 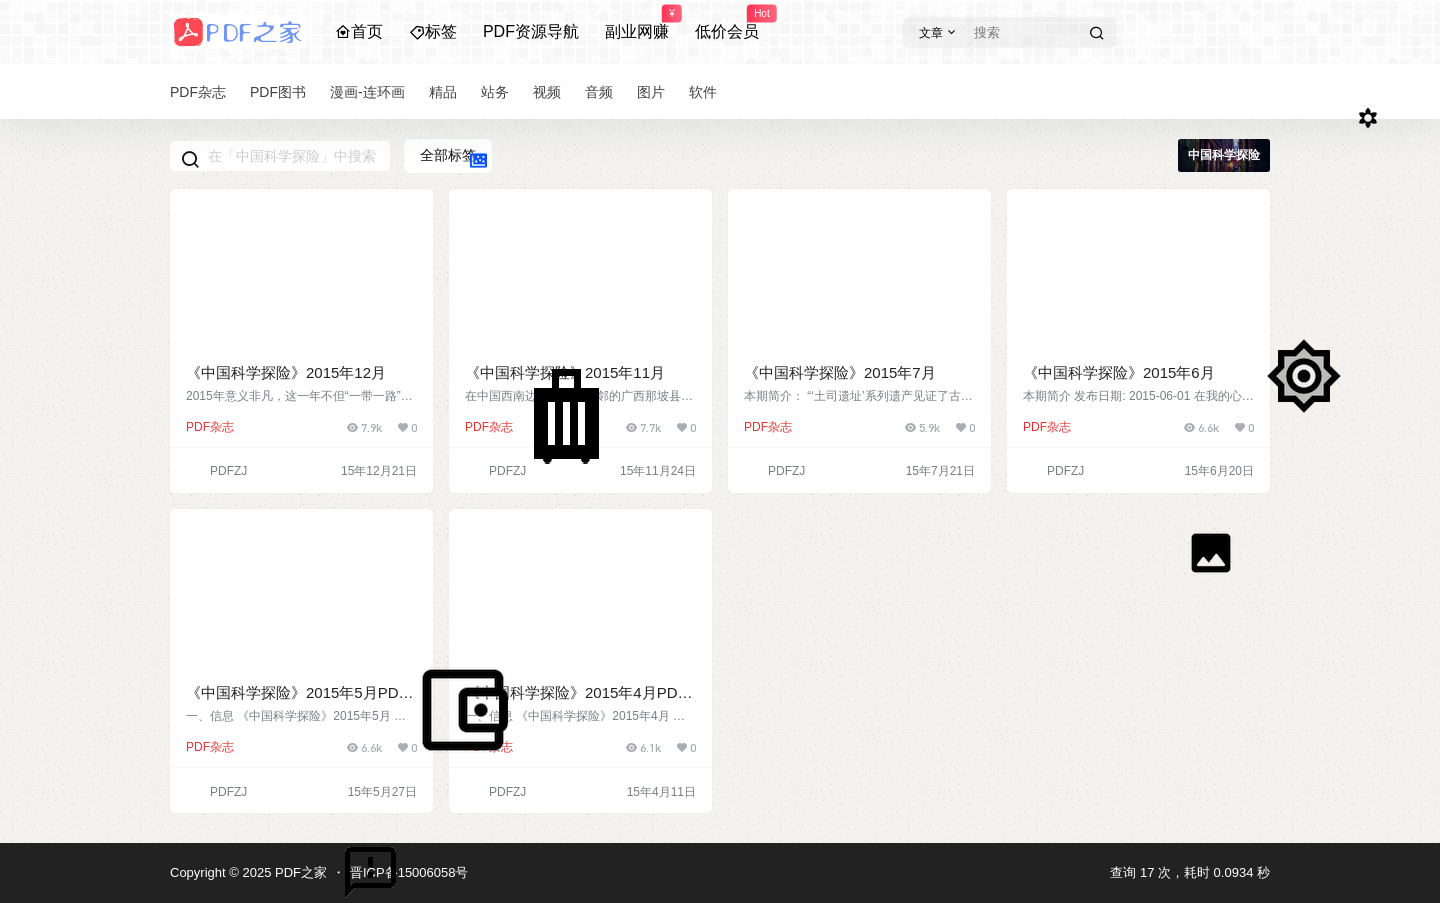 What do you see at coordinates (478, 160) in the screenshot?
I see `view scatter plot data visualization` at bounding box center [478, 160].